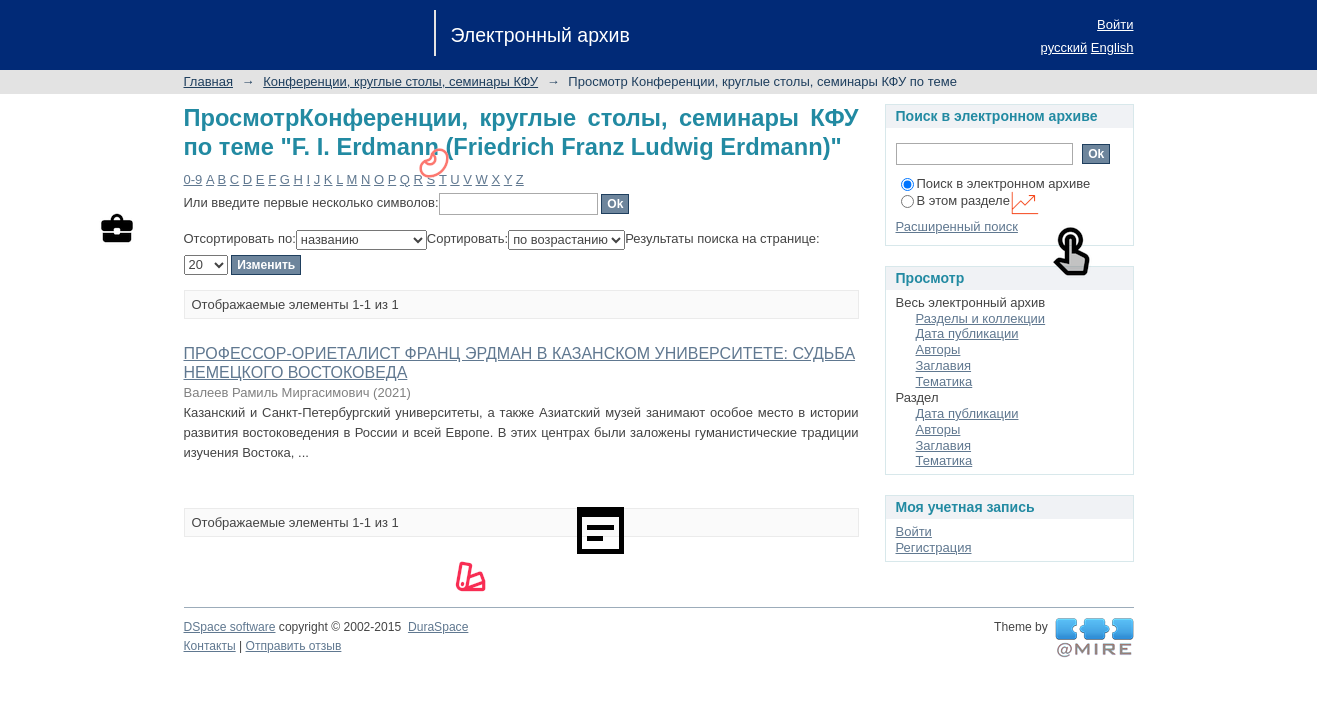  Describe the element at coordinates (1025, 203) in the screenshot. I see `view analytics or performance trends` at that location.